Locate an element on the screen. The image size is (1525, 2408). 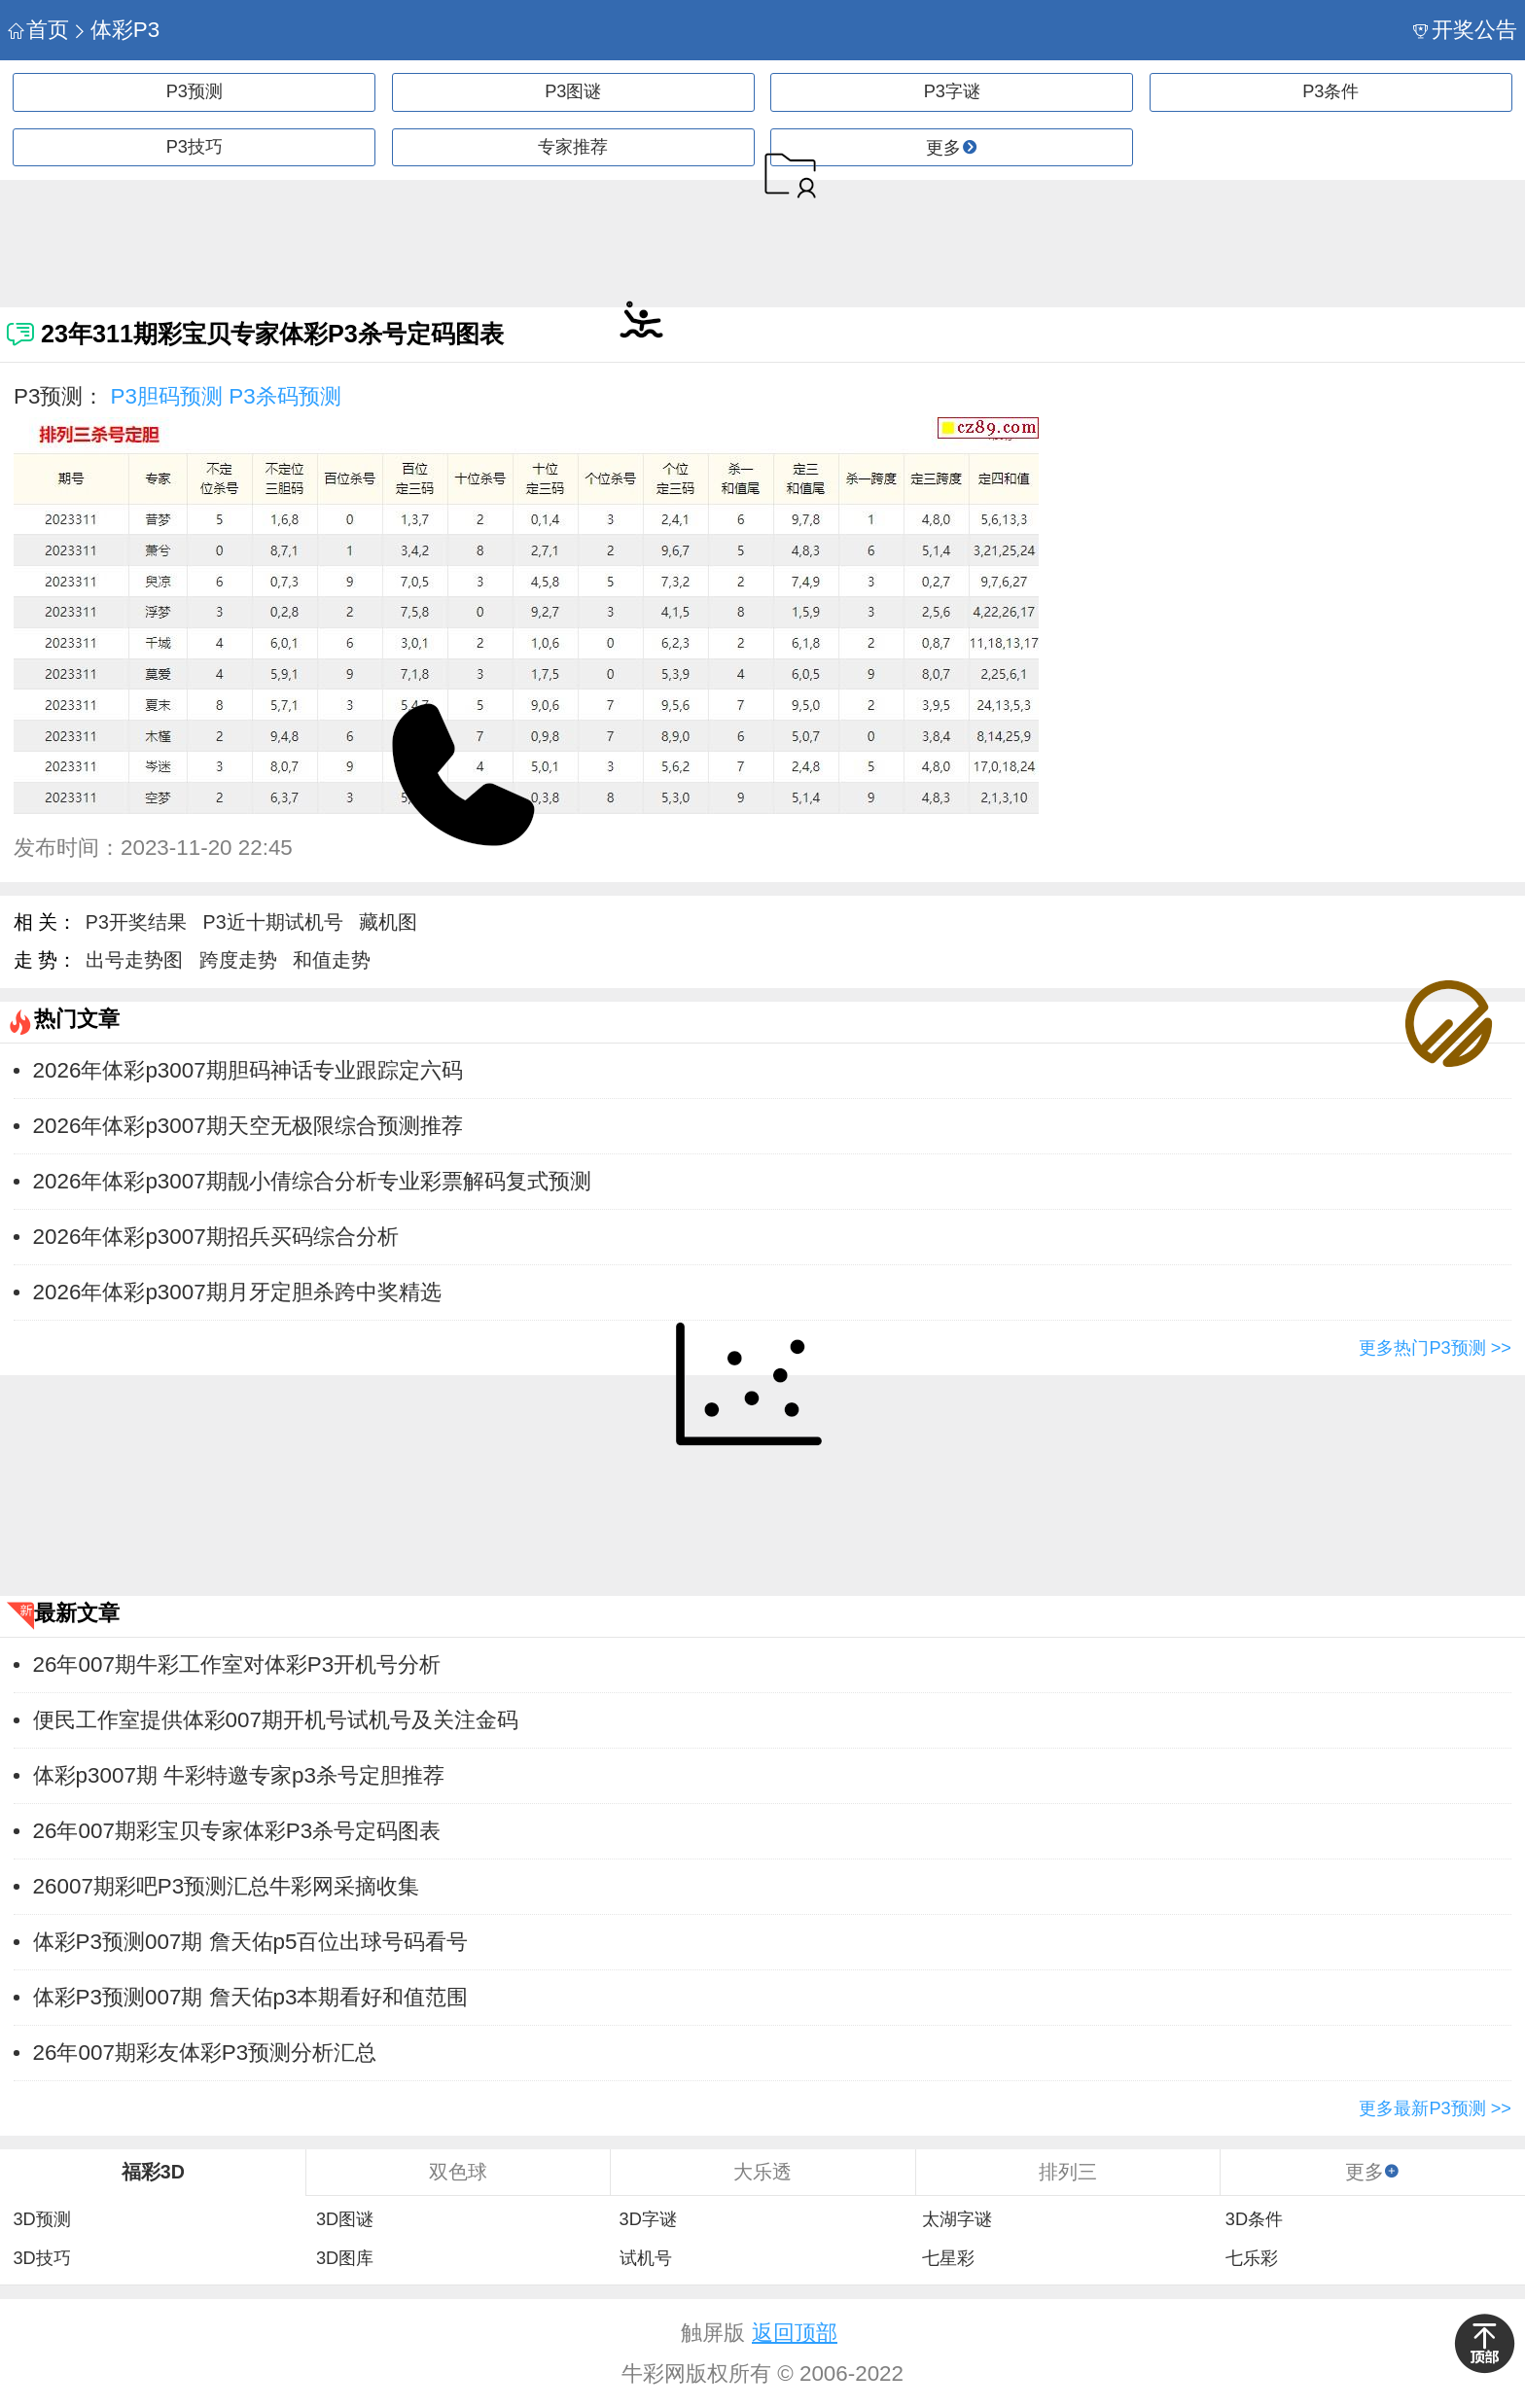
view scatter plot data is located at coordinates (749, 1384).